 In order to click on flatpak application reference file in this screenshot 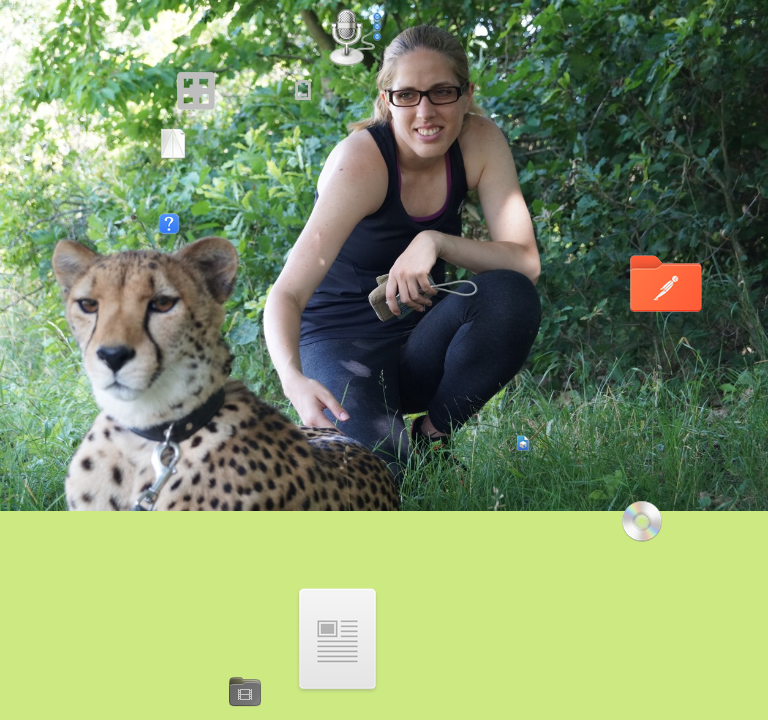, I will do `click(523, 443)`.